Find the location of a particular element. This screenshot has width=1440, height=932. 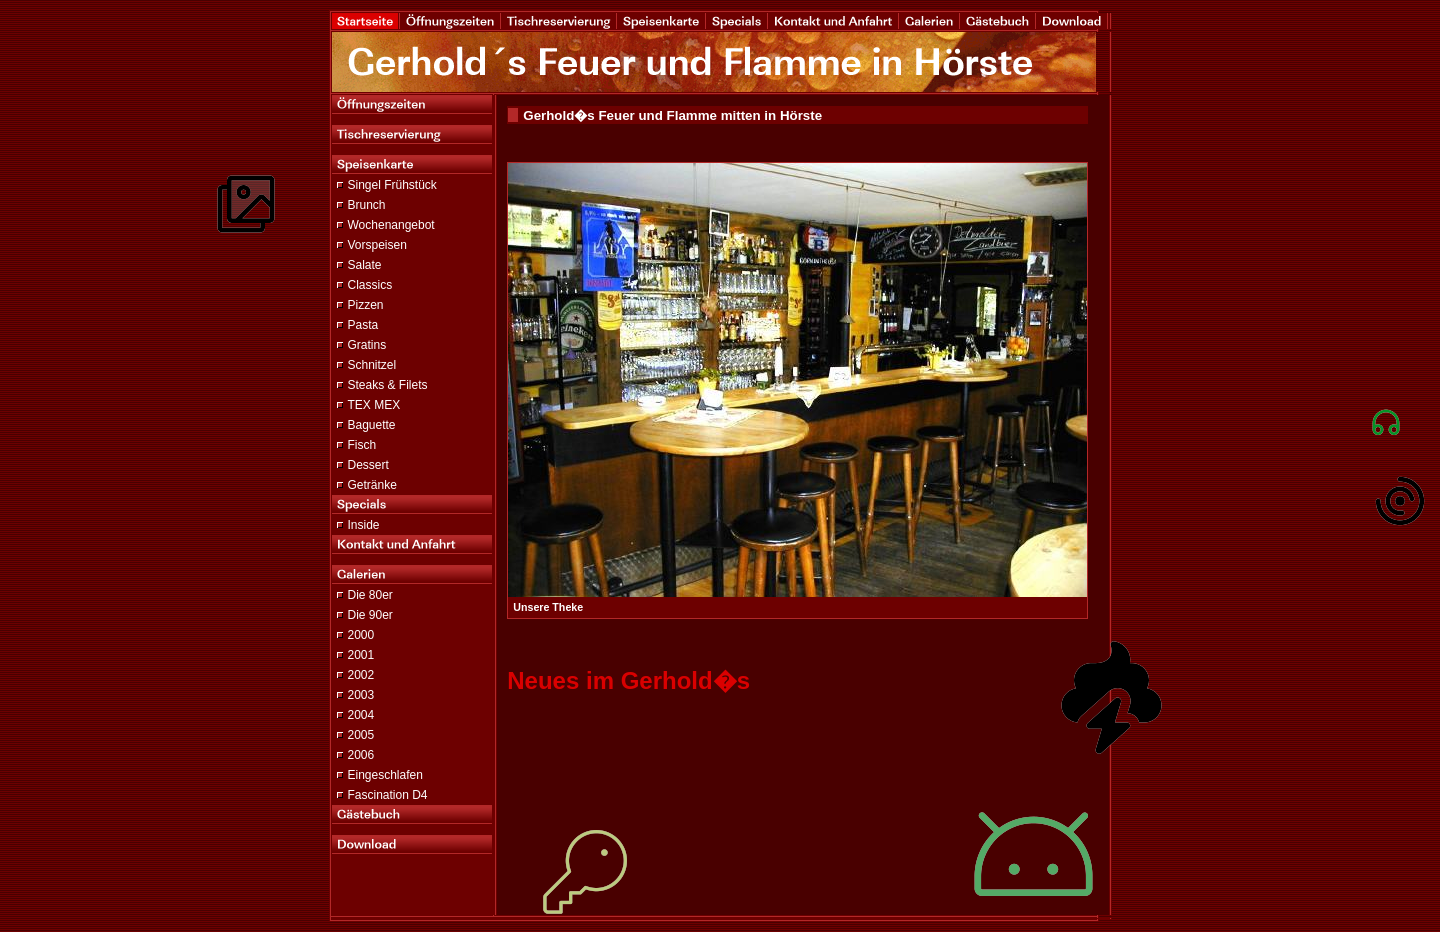

android device or platform indicator is located at coordinates (1033, 858).